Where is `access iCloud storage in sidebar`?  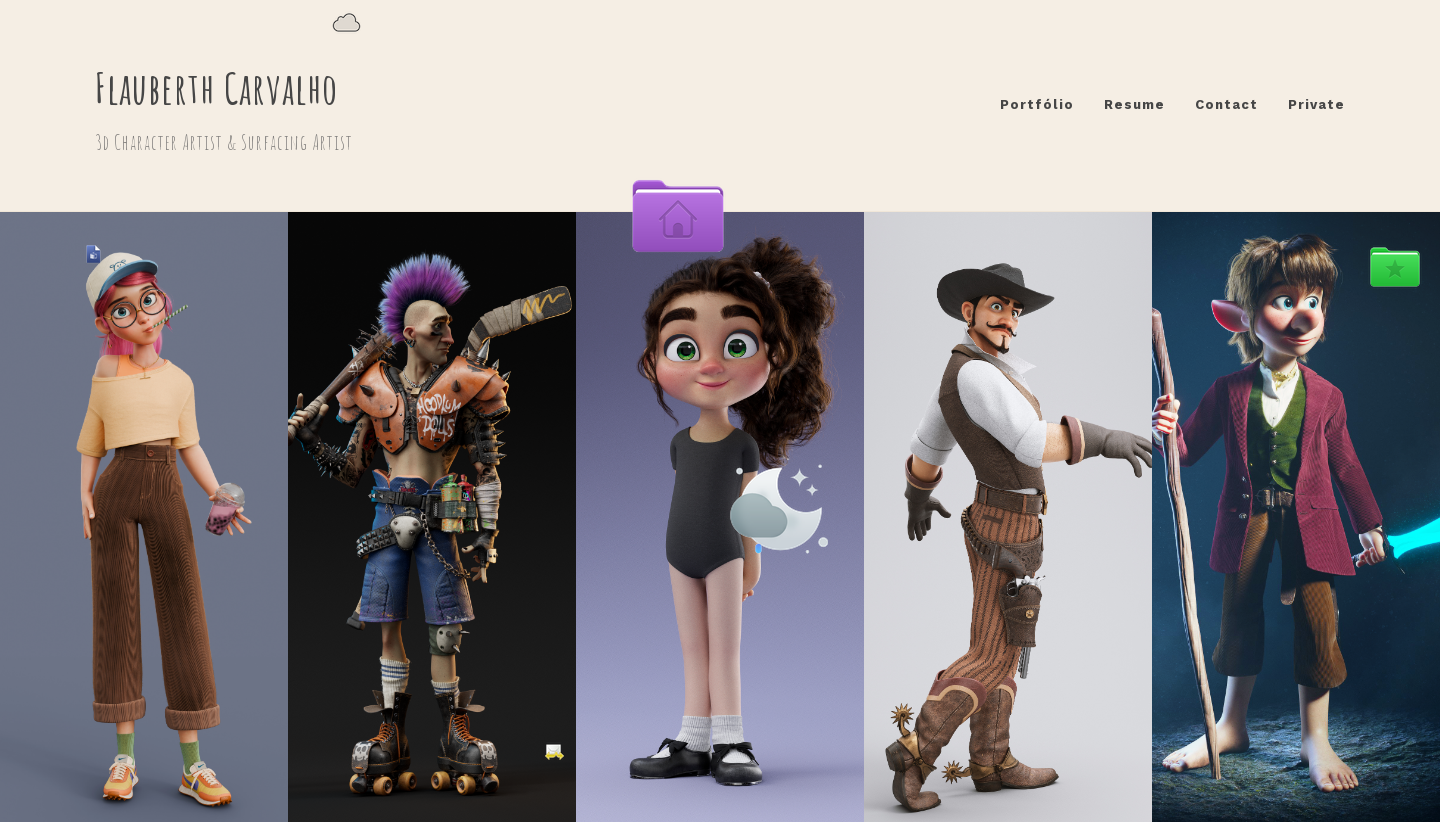
access iCloud storage in sidebar is located at coordinates (346, 22).